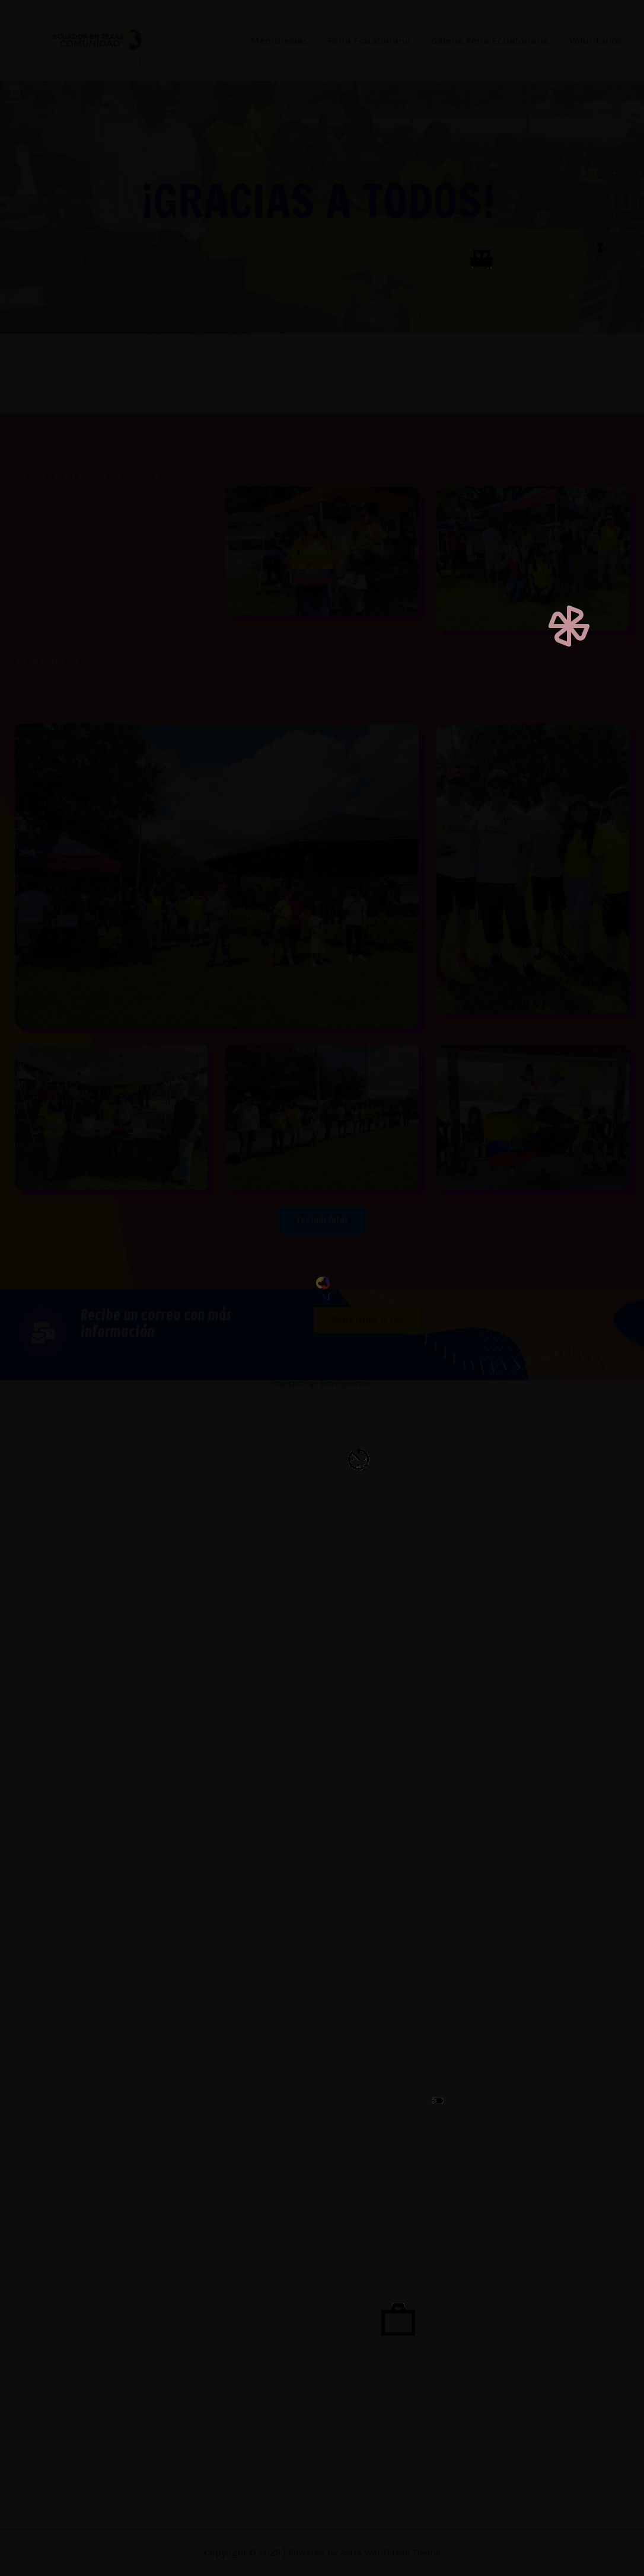 This screenshot has height=2576, width=644. Describe the element at coordinates (398, 2320) in the screenshot. I see `access work or professional settings` at that location.